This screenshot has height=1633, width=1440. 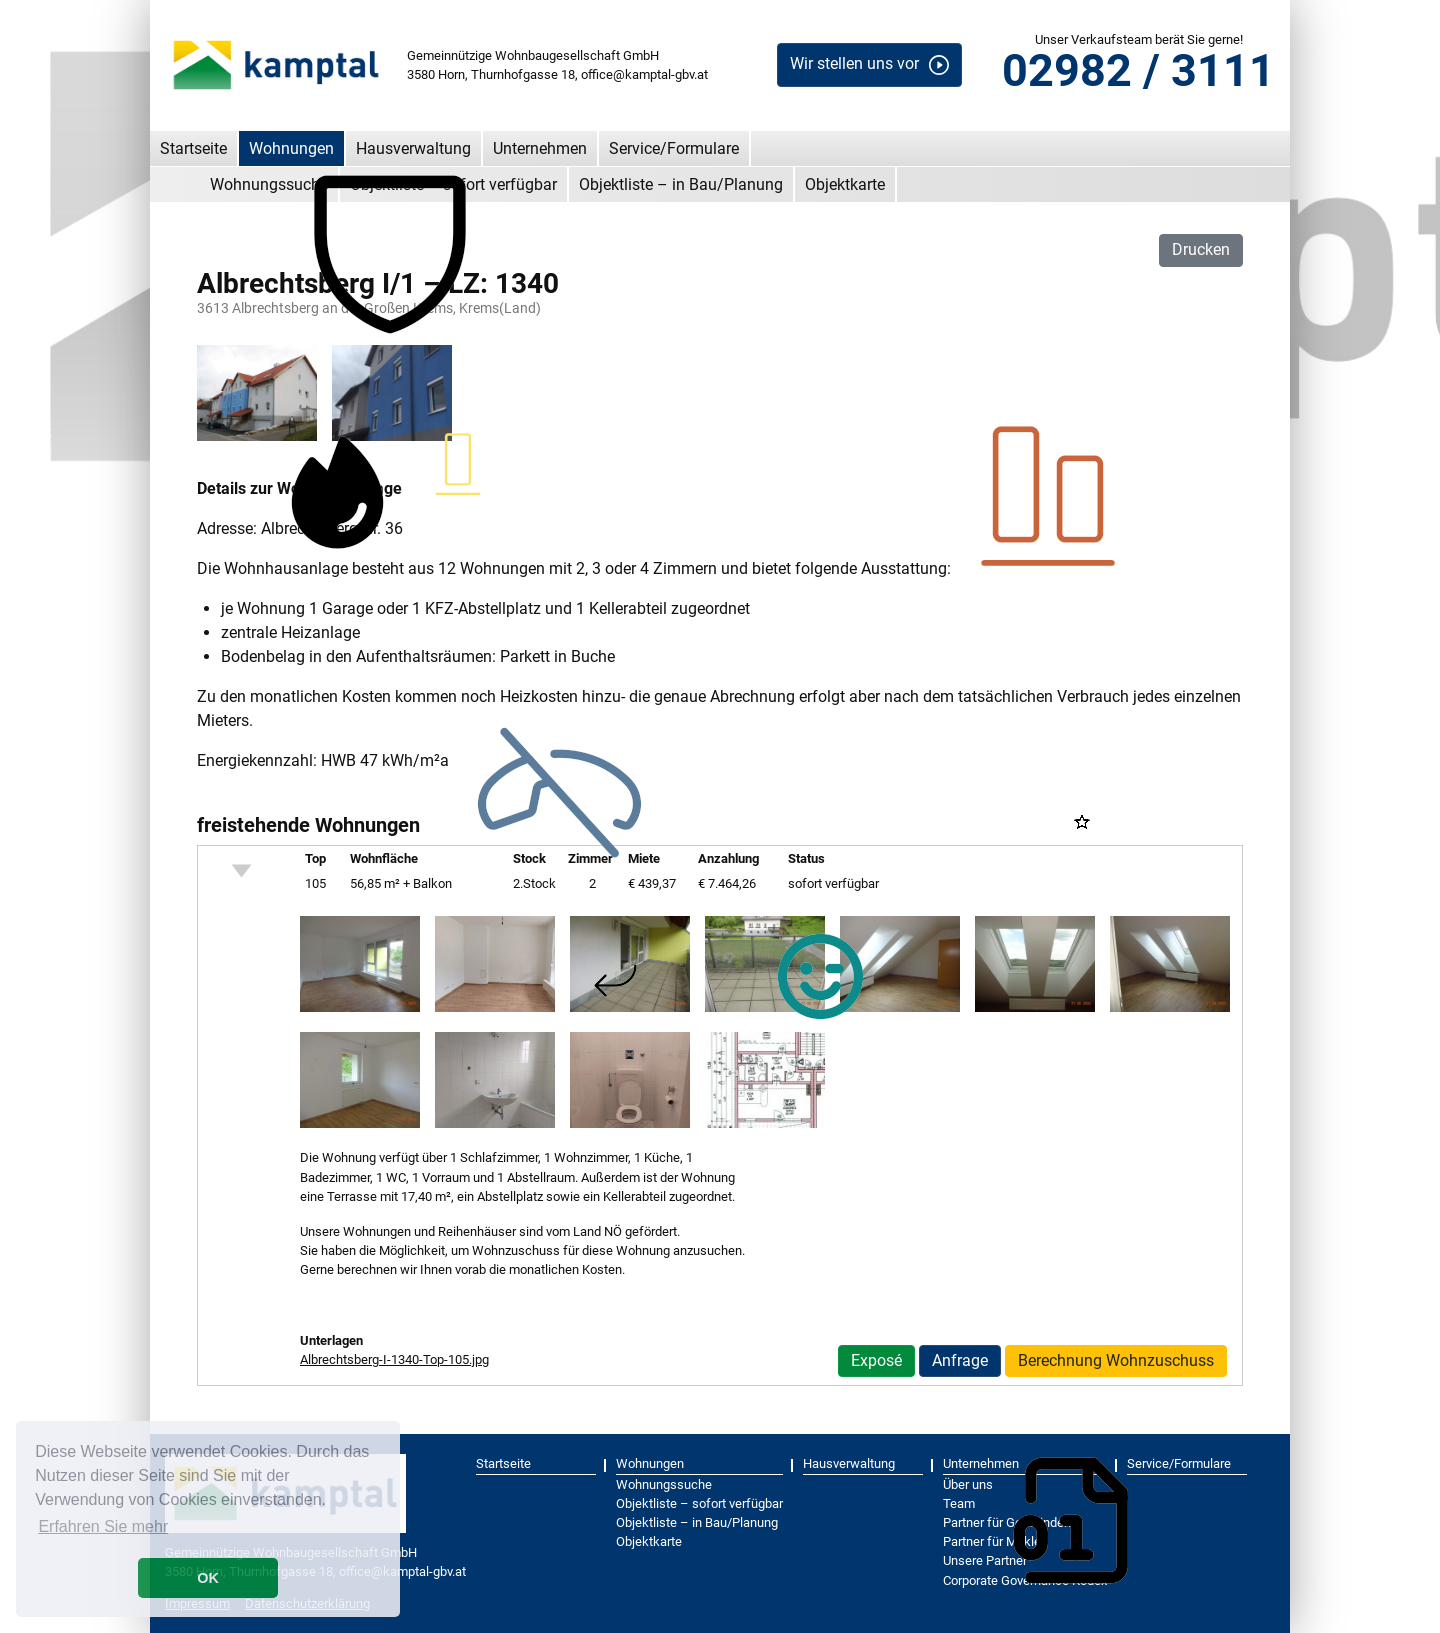 I want to click on align object to bottom edge, so click(x=458, y=463).